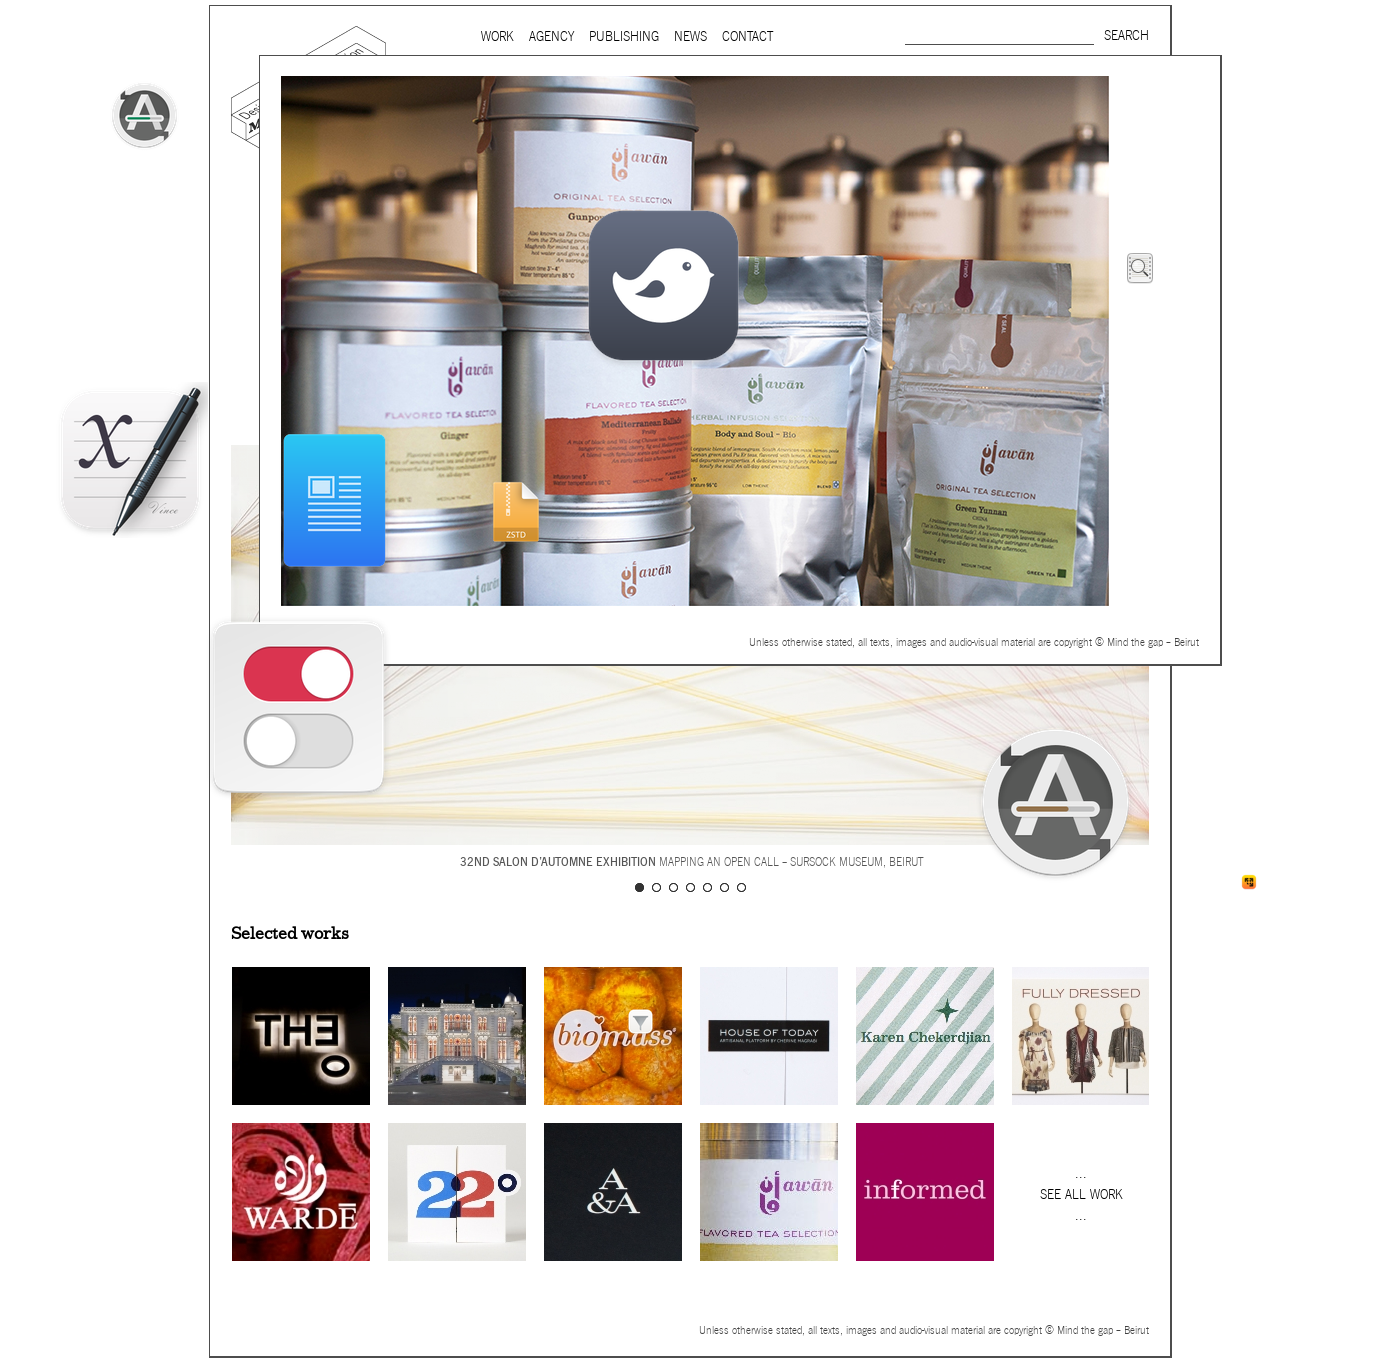  I want to click on open xournal note-taking app, so click(130, 460).